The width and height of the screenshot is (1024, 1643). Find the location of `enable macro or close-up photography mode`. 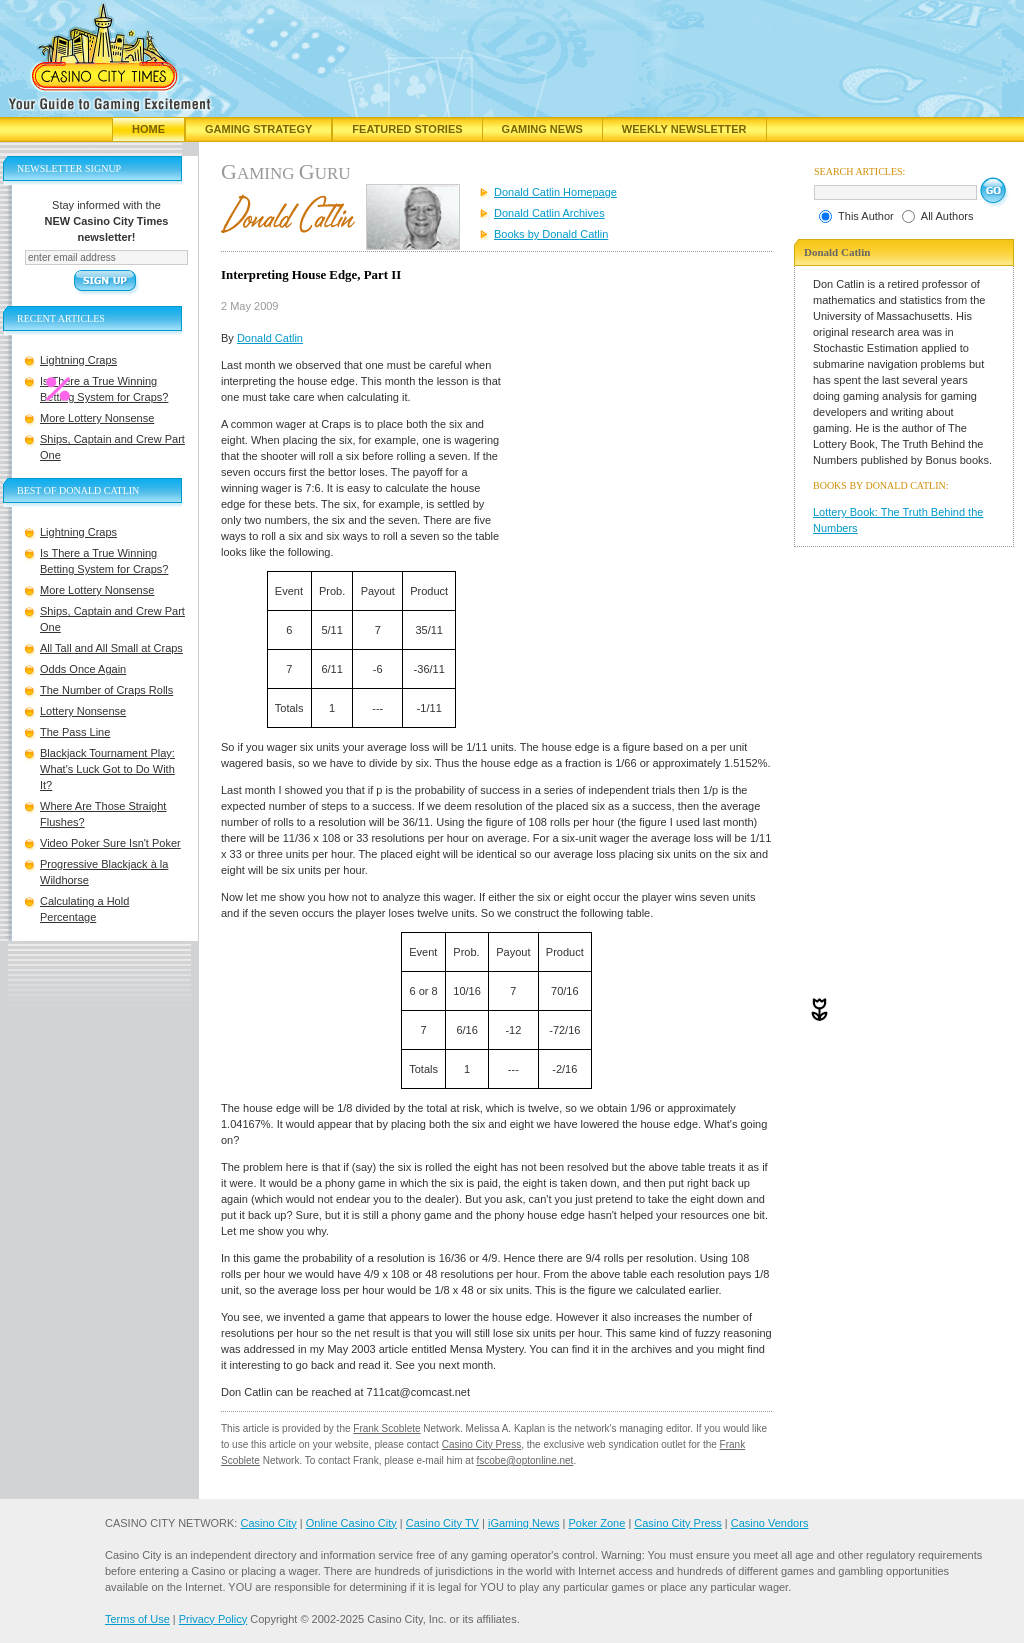

enable macro or close-up photography mode is located at coordinates (819, 1009).